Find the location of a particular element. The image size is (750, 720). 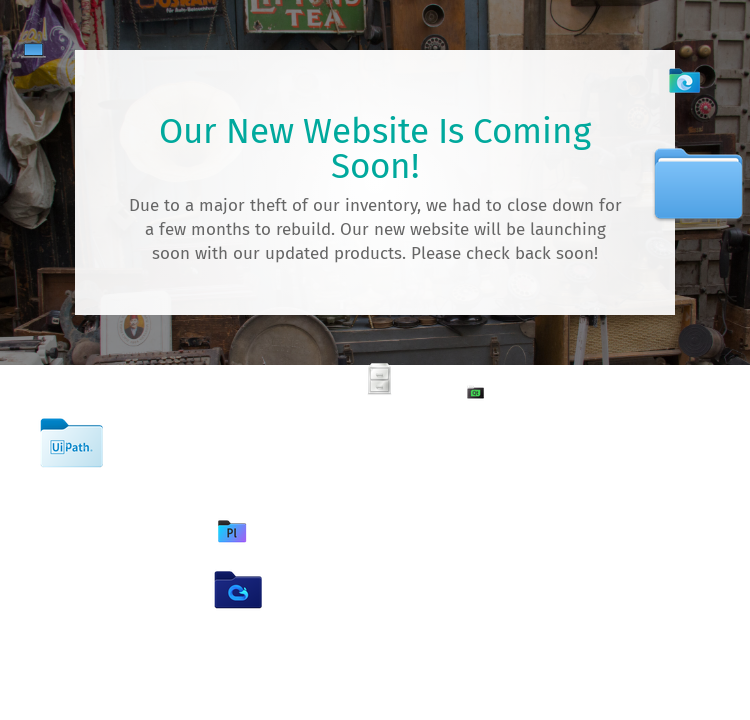

folder containing Qt framework project files is located at coordinates (475, 392).